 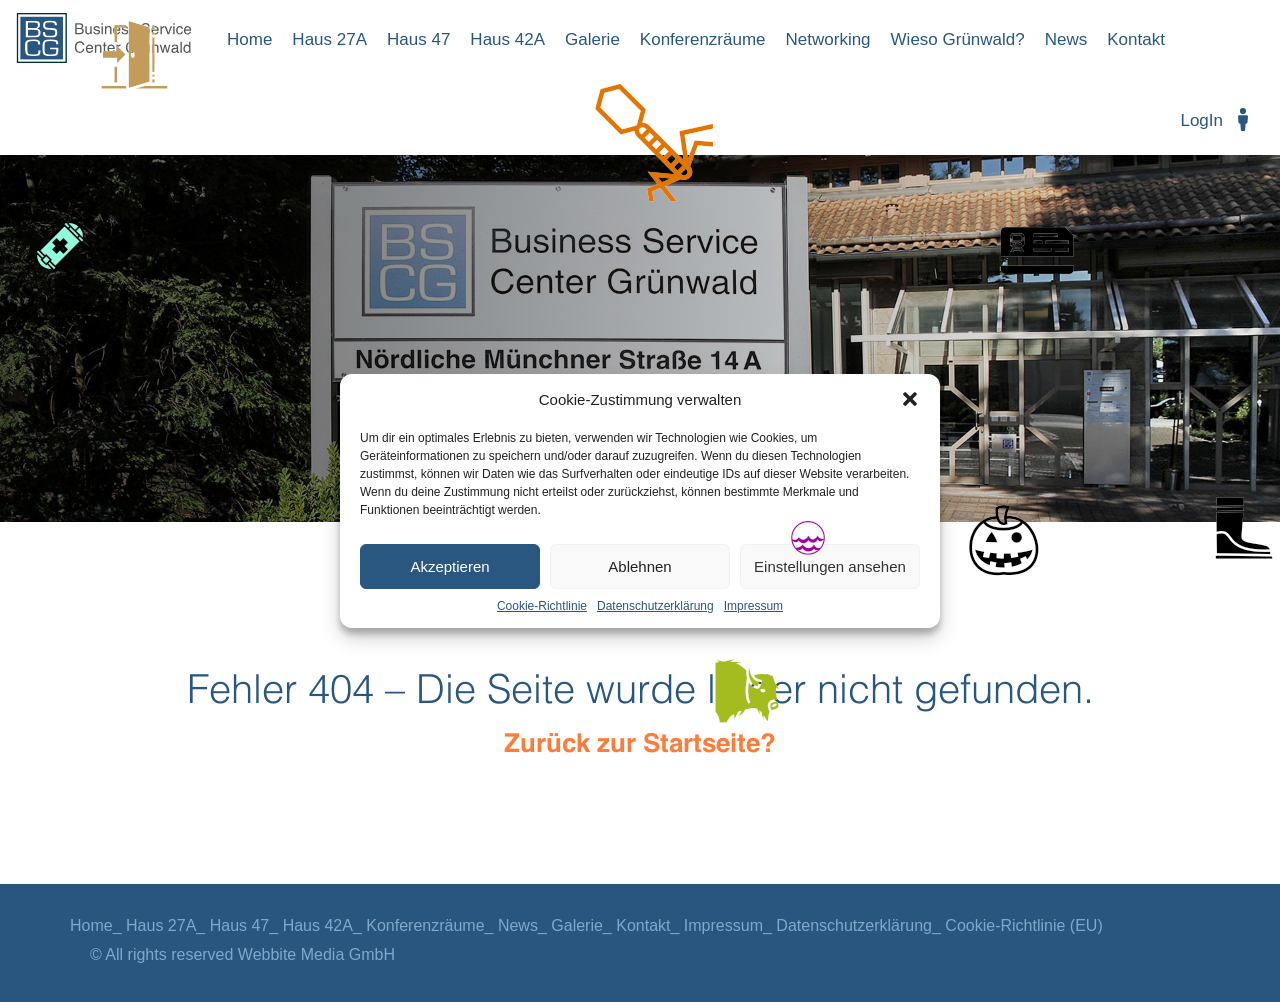 I want to click on use a health potion or healing item, so click(x=60, y=246).